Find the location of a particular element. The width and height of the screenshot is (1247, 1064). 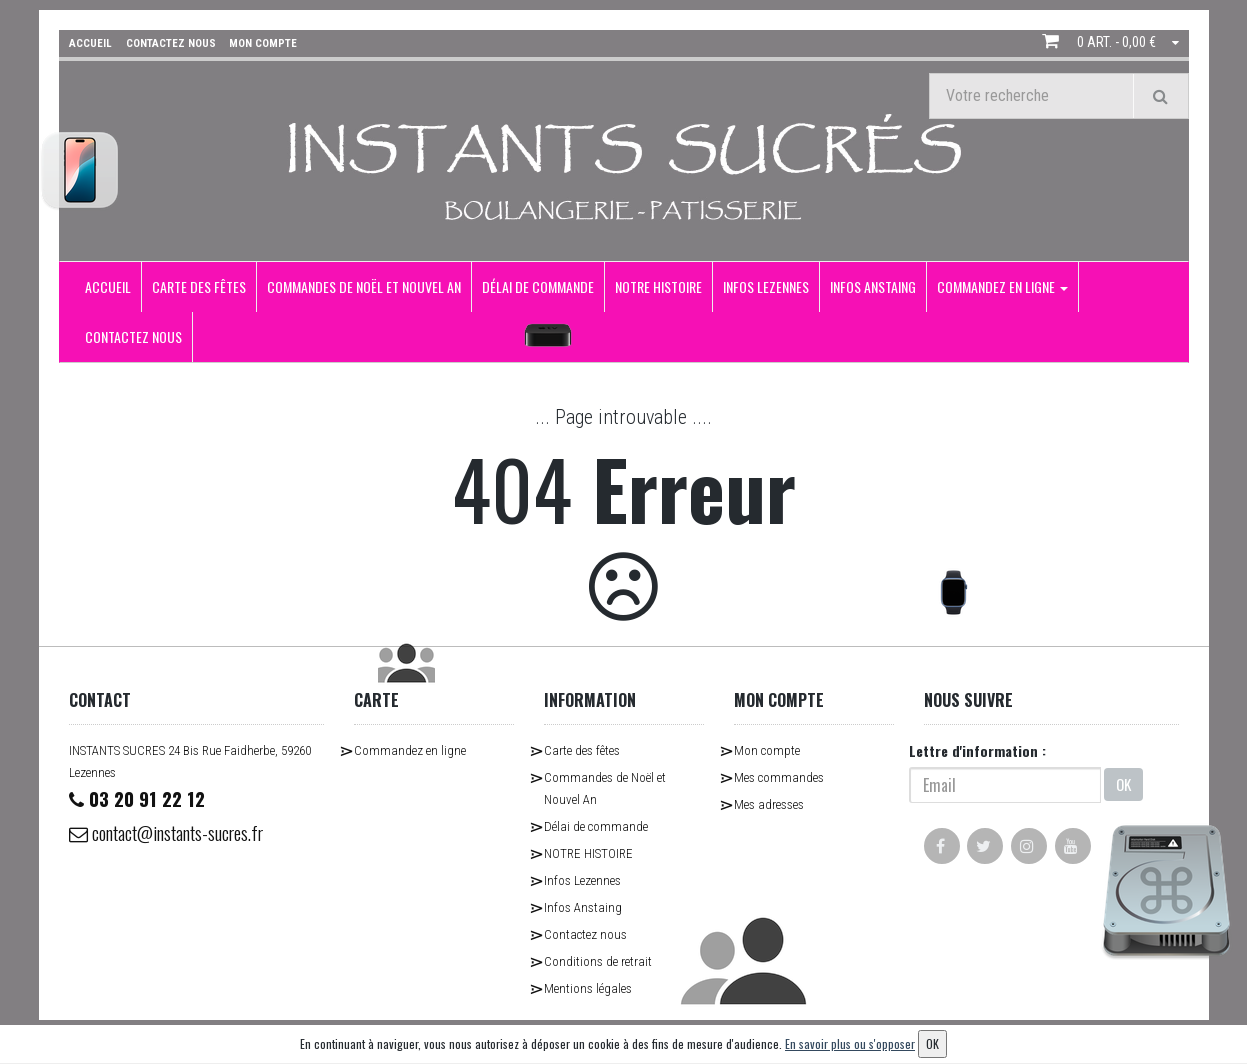

apple watch series 8 device icon is located at coordinates (953, 592).